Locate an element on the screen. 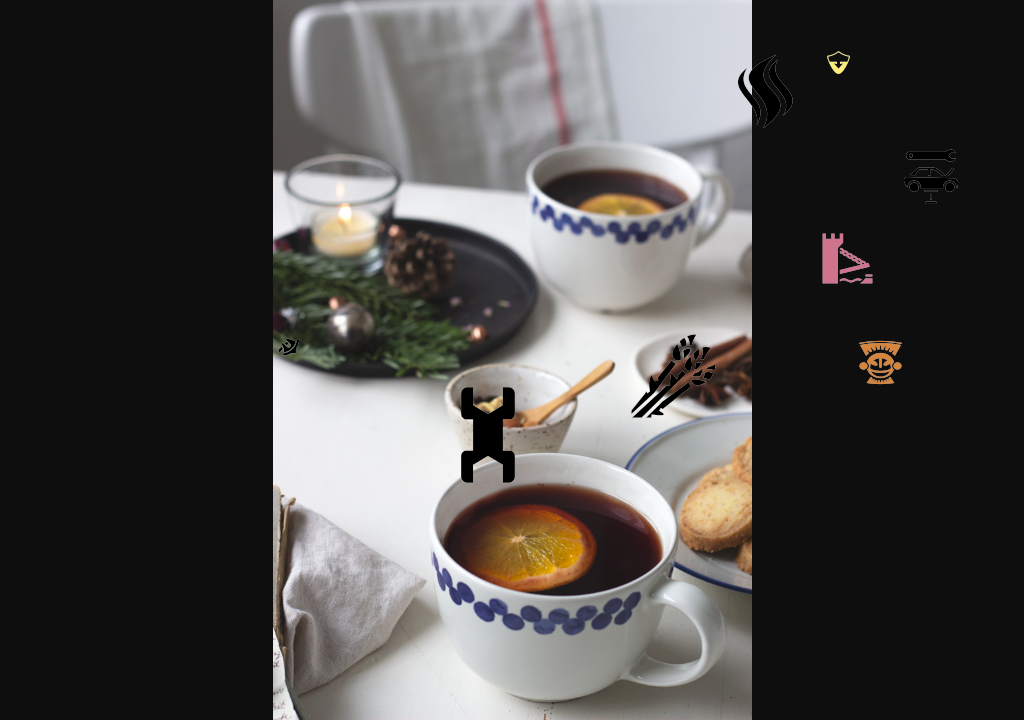 This screenshot has width=1024, height=720. indicates heat or high temperature status is located at coordinates (765, 92).